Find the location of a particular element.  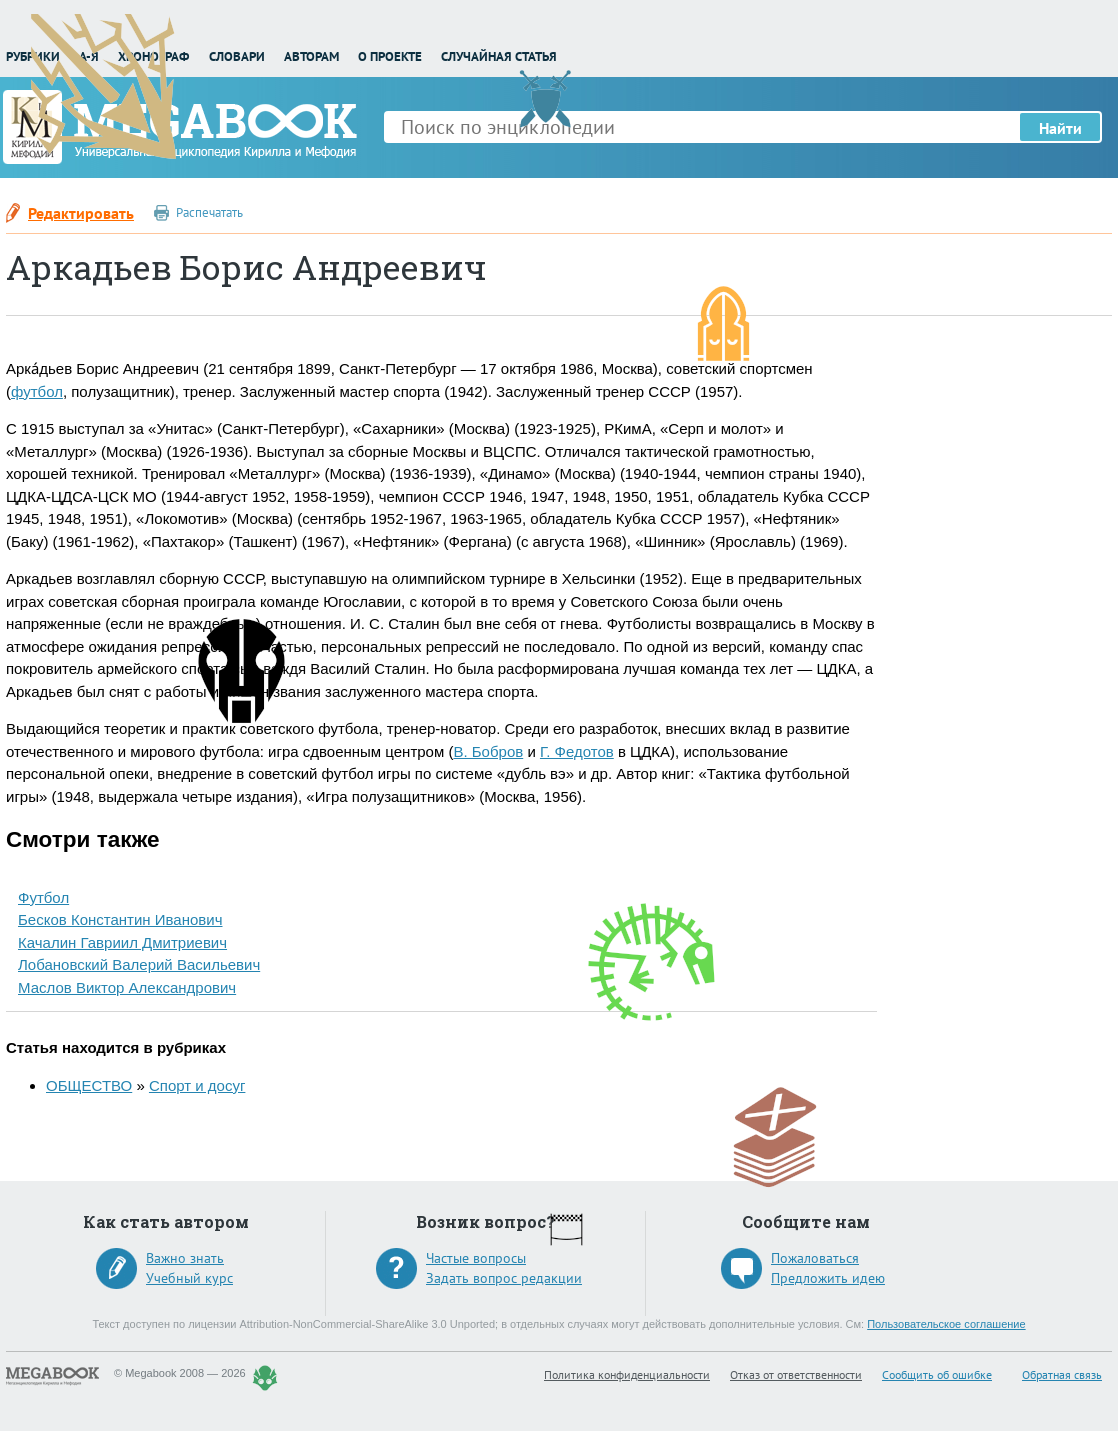

access combat or battle features is located at coordinates (545, 99).